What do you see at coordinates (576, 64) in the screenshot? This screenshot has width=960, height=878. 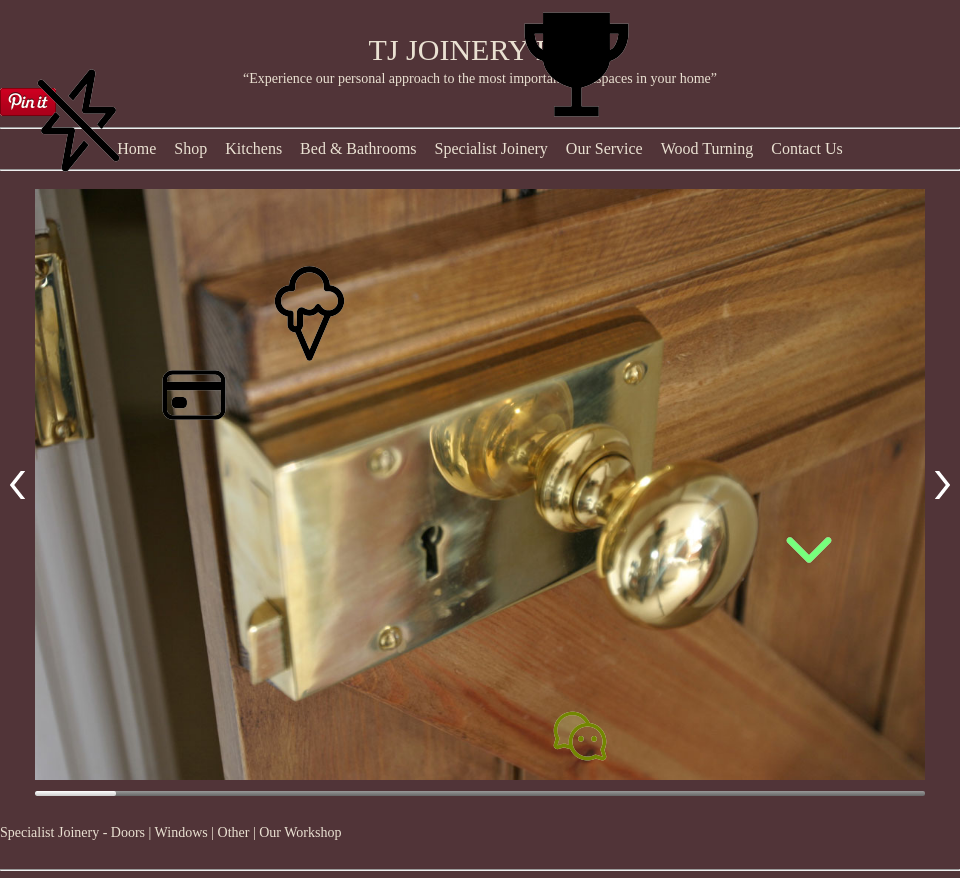 I see `view your achievements or awards` at bounding box center [576, 64].